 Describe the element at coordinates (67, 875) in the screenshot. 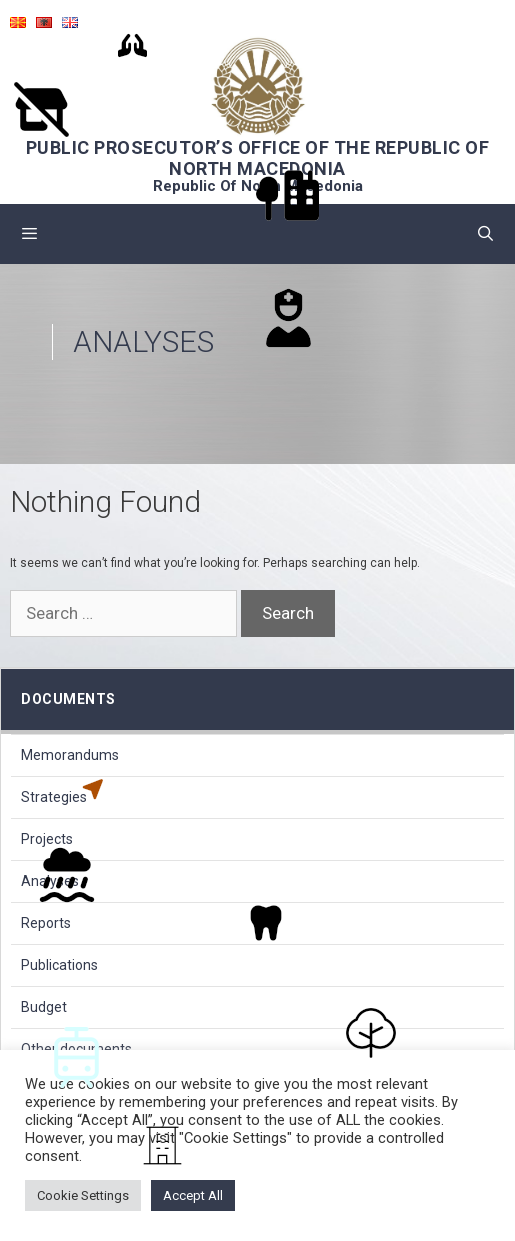

I see `indicates rainy weather with flooding conditions` at that location.